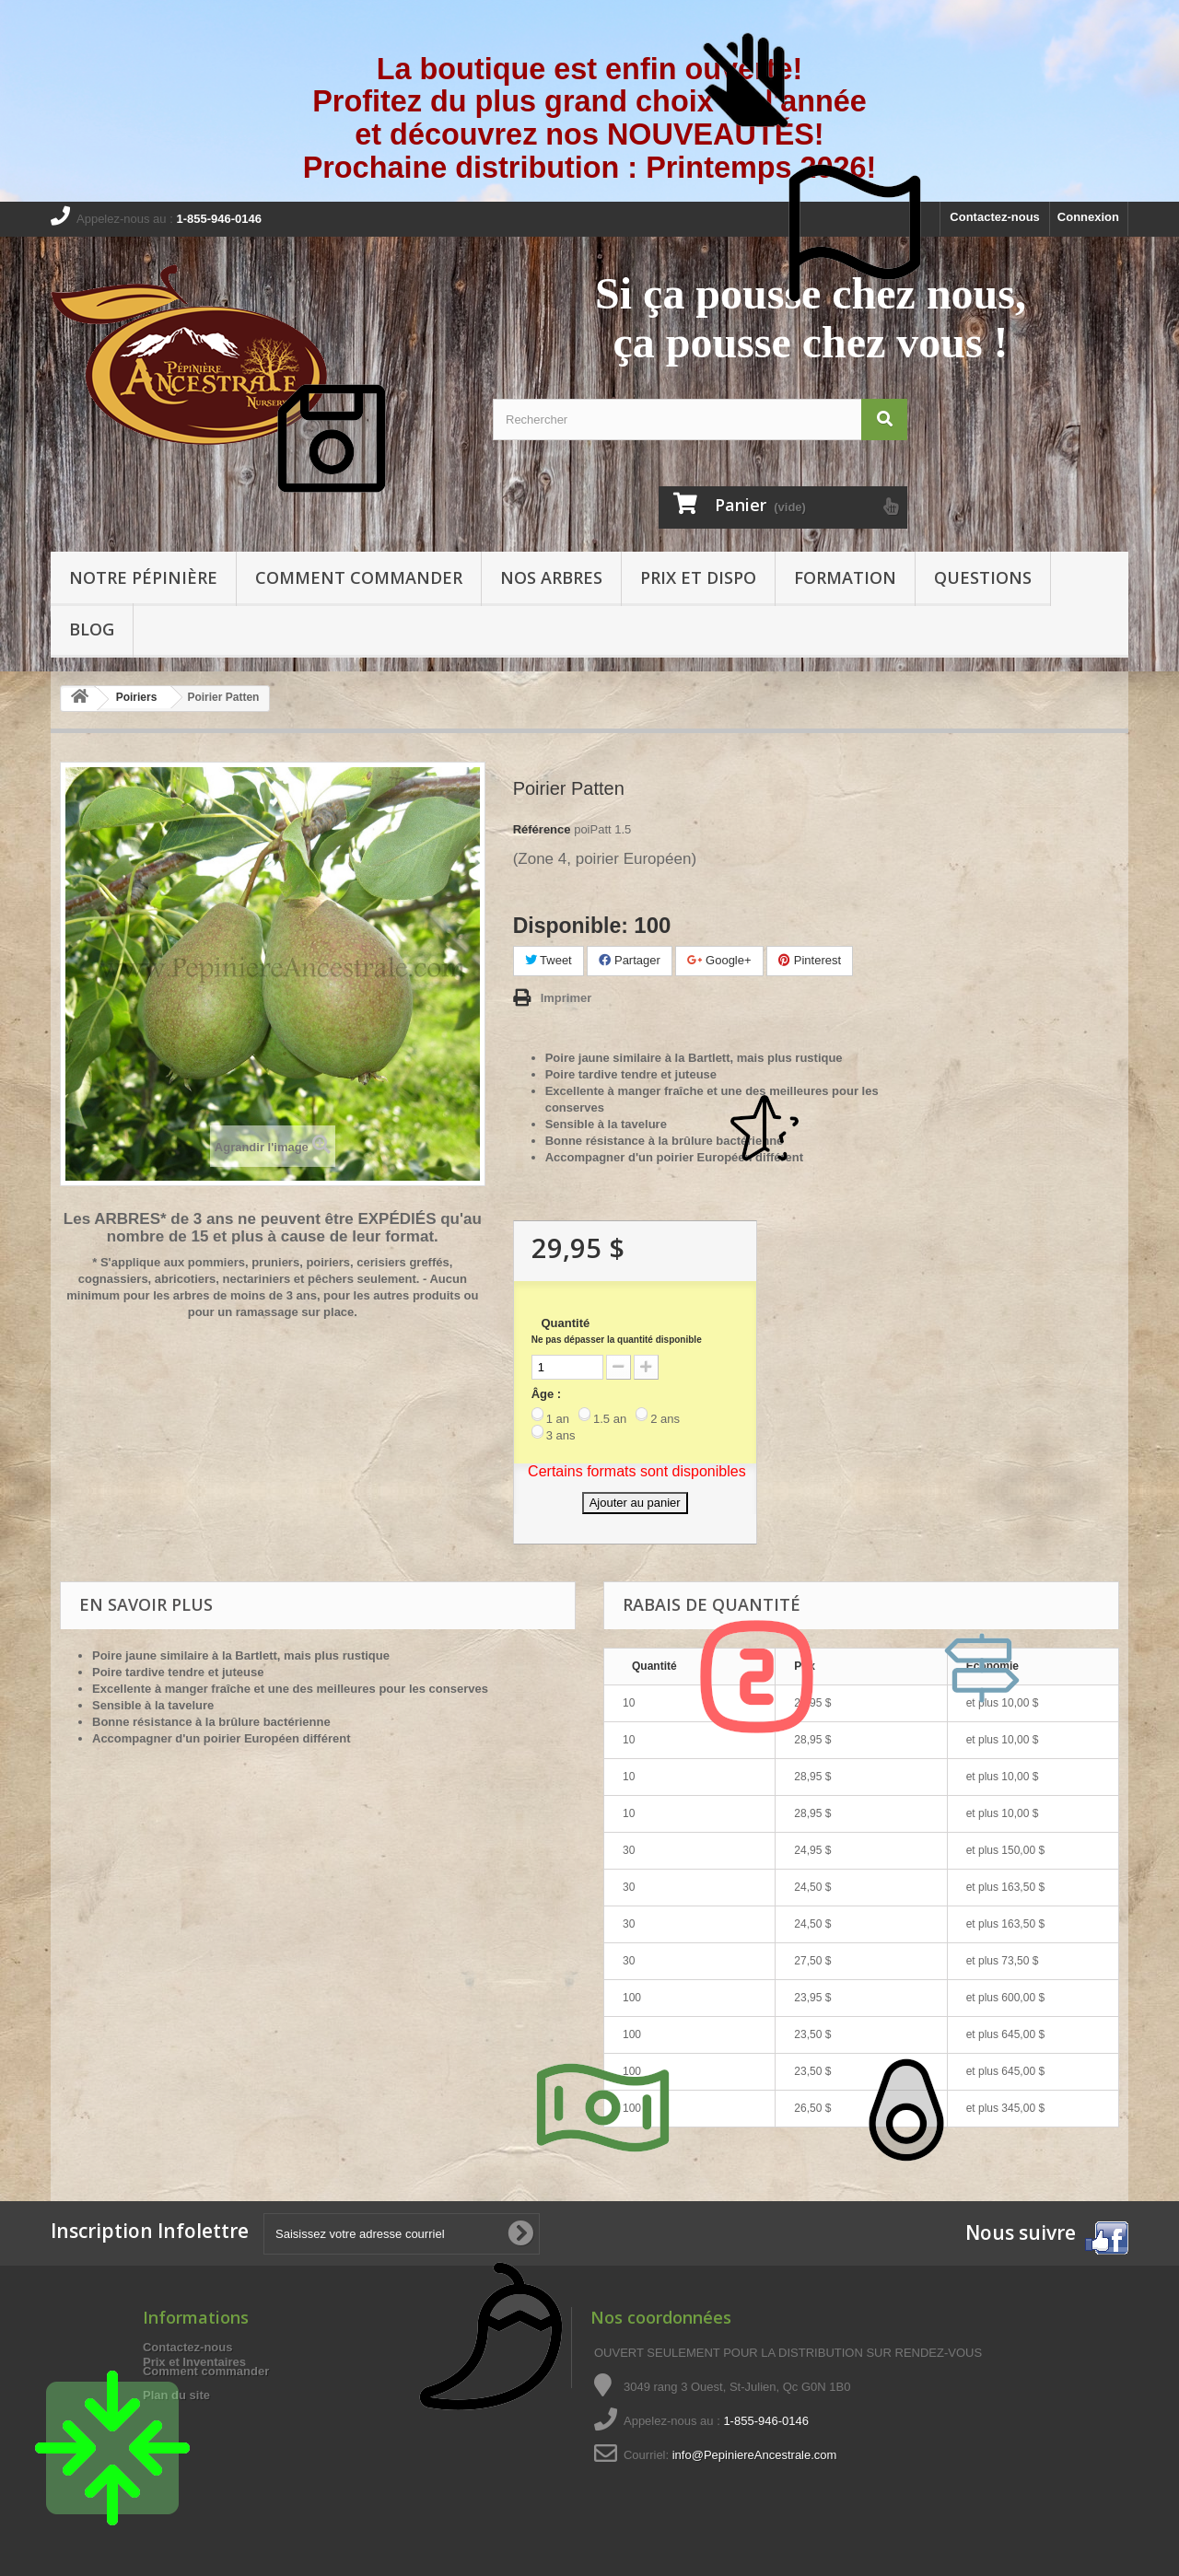  Describe the element at coordinates (982, 1668) in the screenshot. I see `navigate to directions or wayfinding options` at that location.